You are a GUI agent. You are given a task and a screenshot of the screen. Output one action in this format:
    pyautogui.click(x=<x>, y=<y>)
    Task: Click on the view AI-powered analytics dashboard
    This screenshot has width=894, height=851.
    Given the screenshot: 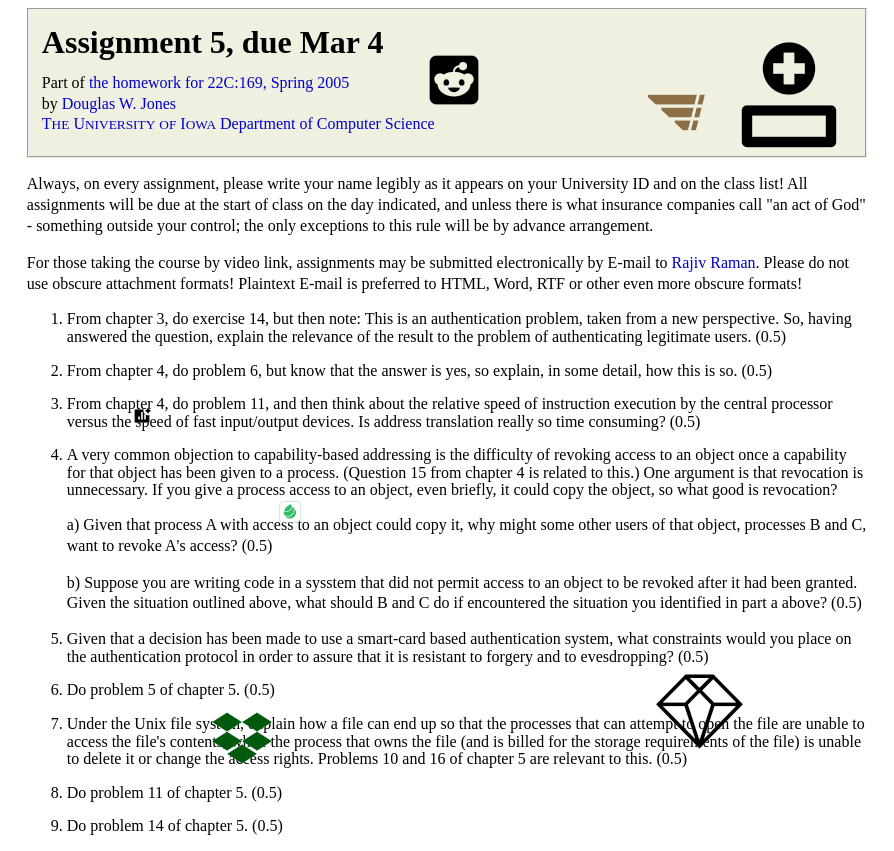 What is the action you would take?
    pyautogui.click(x=142, y=416)
    